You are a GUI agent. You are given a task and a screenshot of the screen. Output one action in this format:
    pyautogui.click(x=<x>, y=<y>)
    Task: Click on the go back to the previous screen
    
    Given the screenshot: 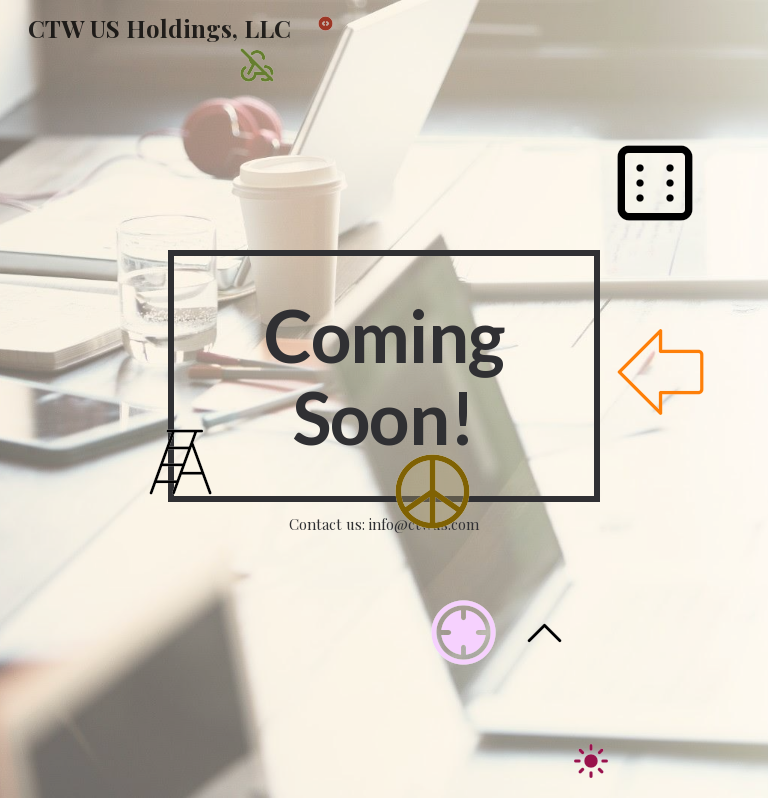 What is the action you would take?
    pyautogui.click(x=664, y=372)
    